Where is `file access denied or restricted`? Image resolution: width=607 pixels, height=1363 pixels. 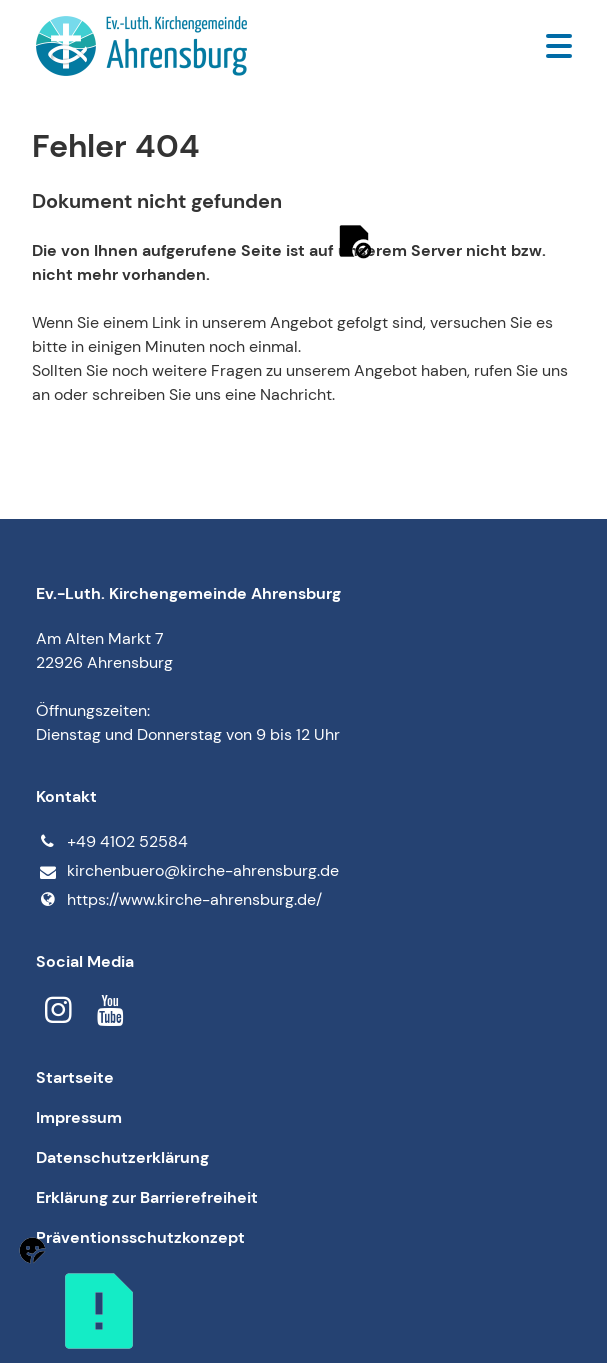
file access denied or restricted is located at coordinates (354, 241).